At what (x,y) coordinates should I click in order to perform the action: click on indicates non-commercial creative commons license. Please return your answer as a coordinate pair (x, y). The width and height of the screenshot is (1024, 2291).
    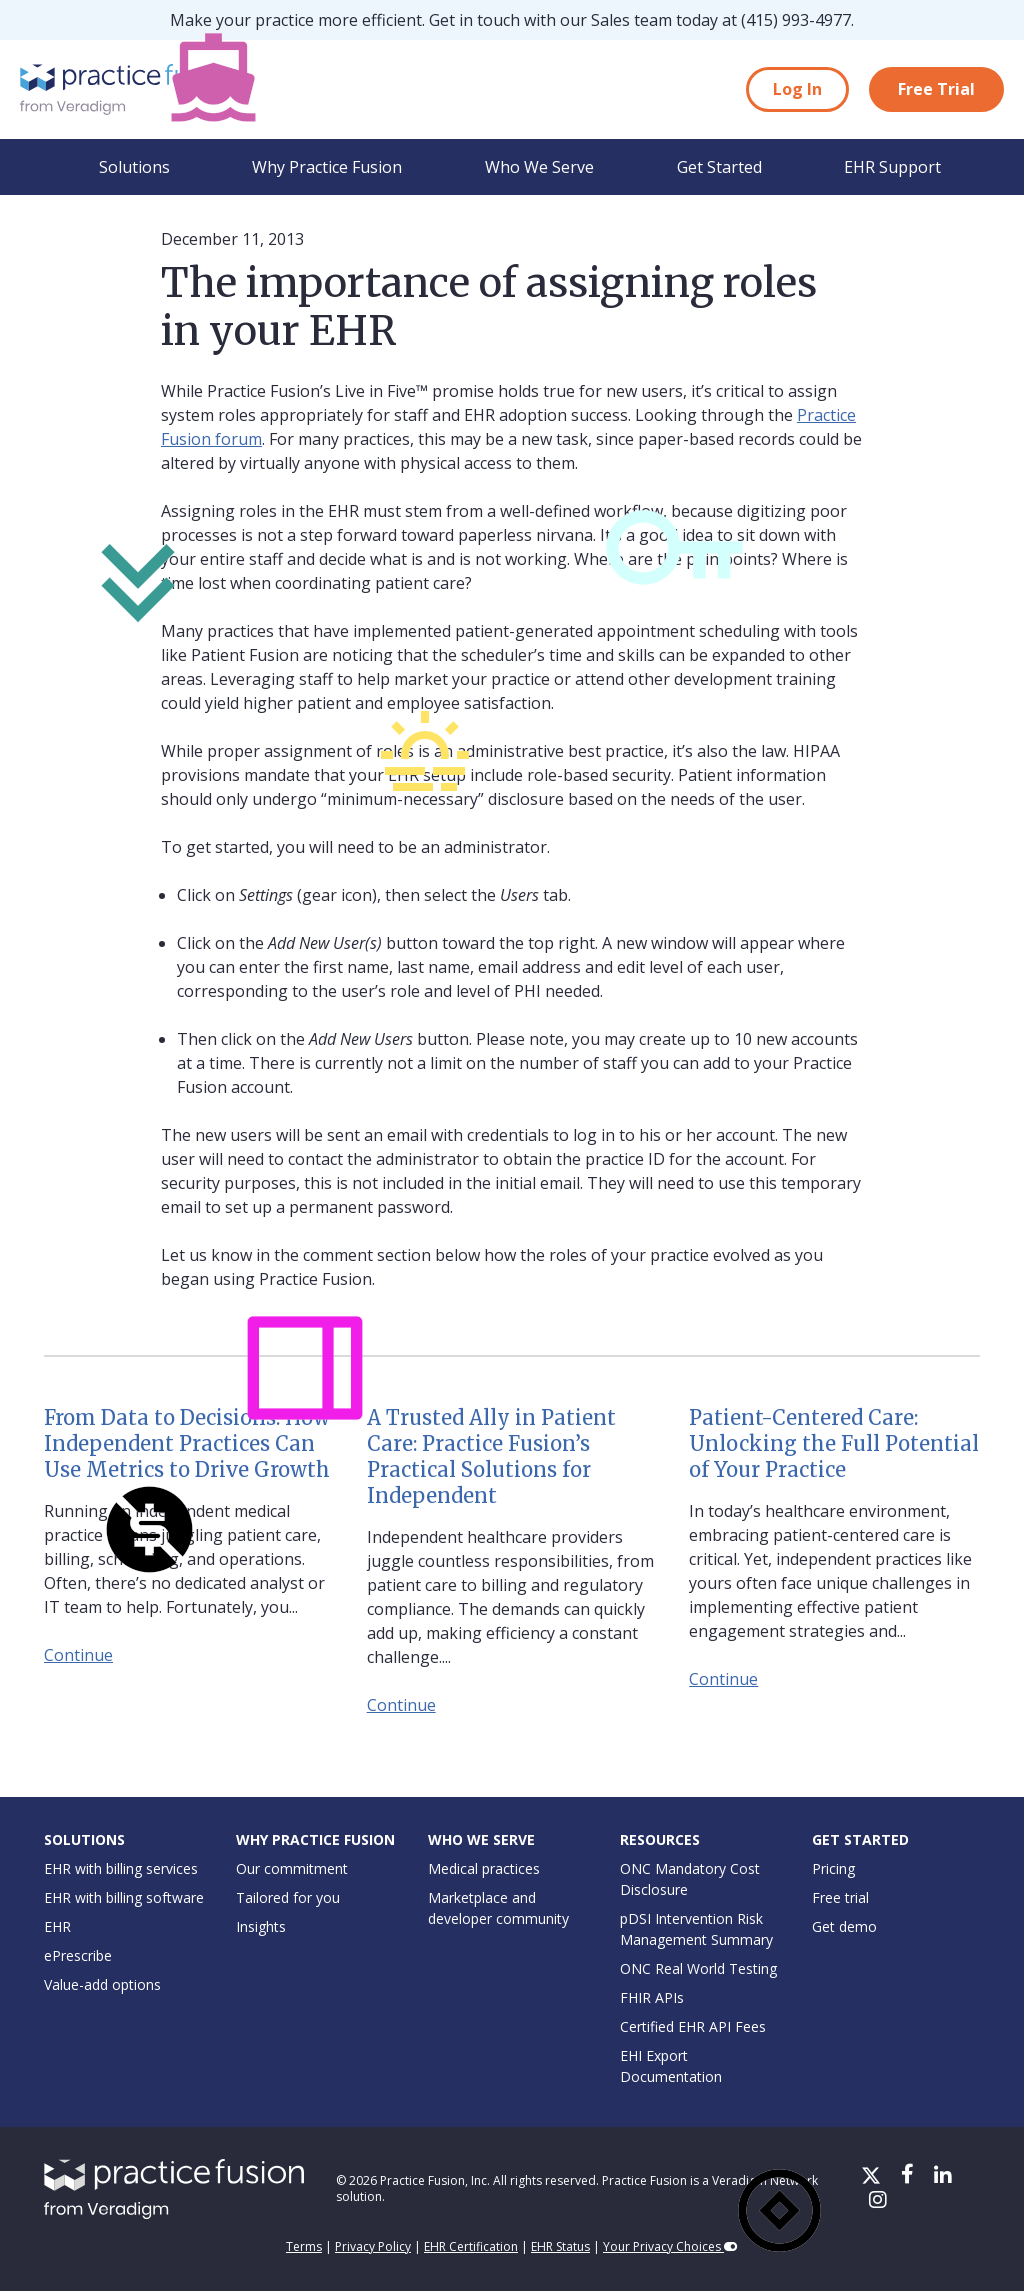
    Looking at the image, I should click on (149, 1529).